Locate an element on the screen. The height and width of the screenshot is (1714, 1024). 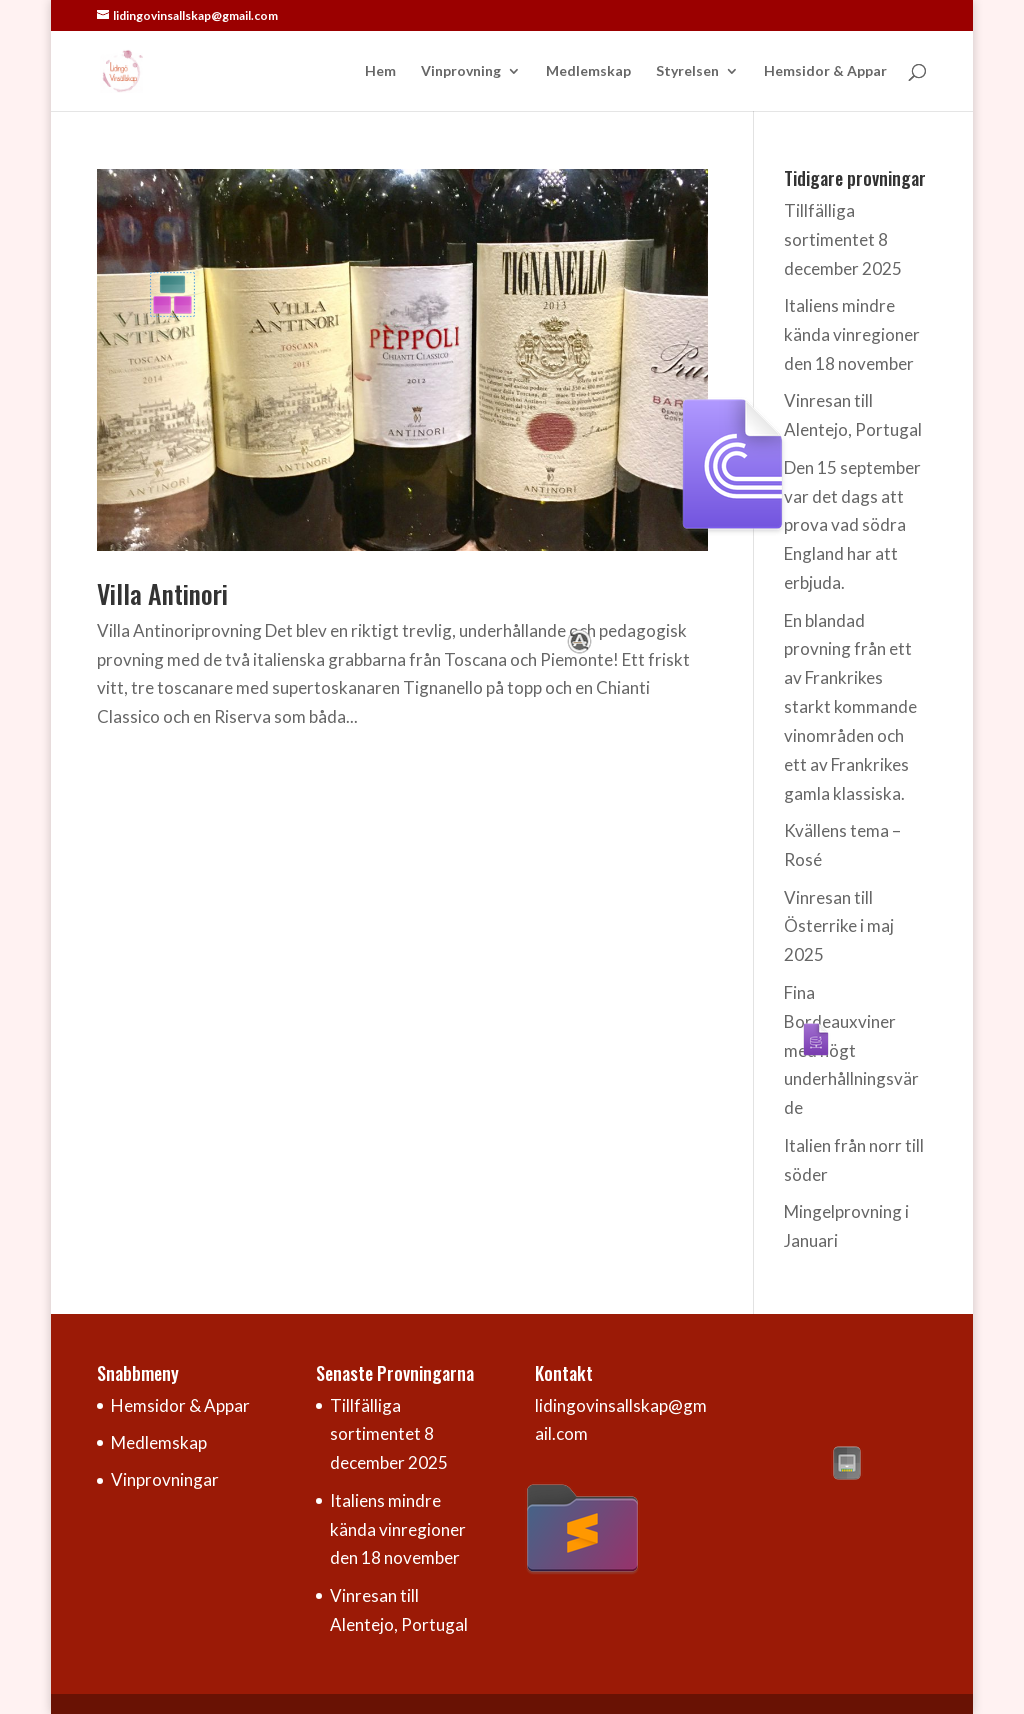
kexi database project shortcut file is located at coordinates (816, 1040).